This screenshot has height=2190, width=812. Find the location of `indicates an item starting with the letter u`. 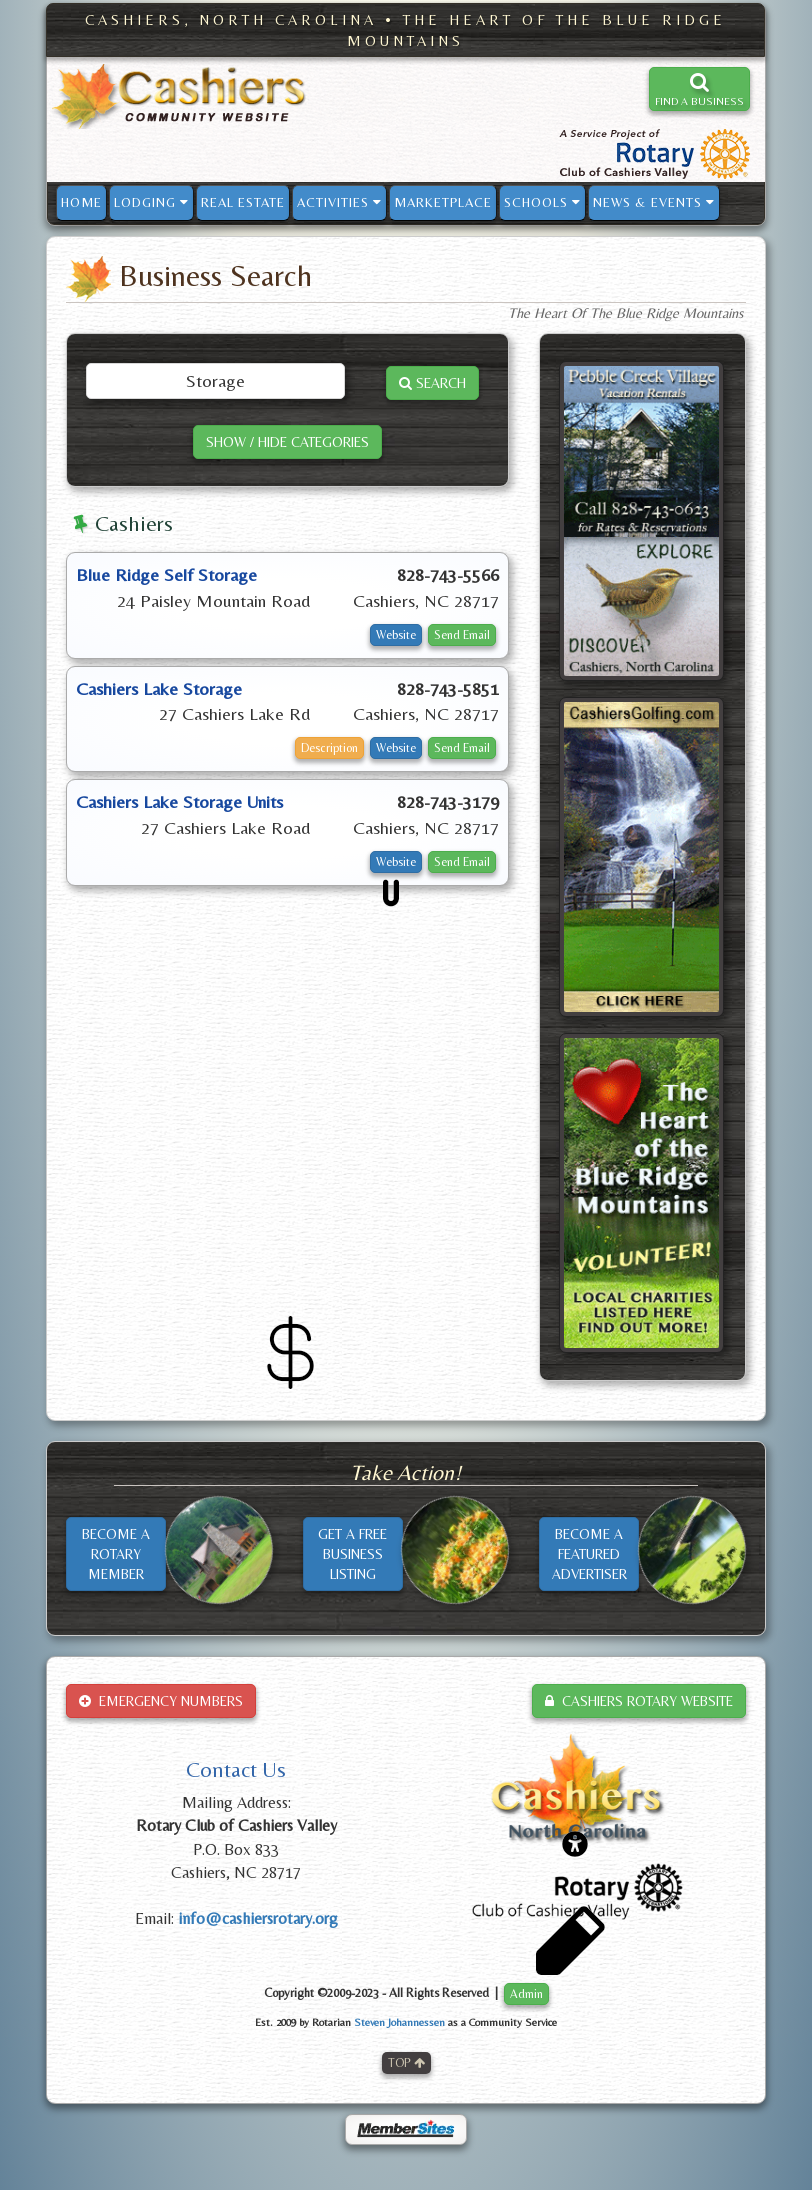

indicates an item starting with the letter u is located at coordinates (391, 893).